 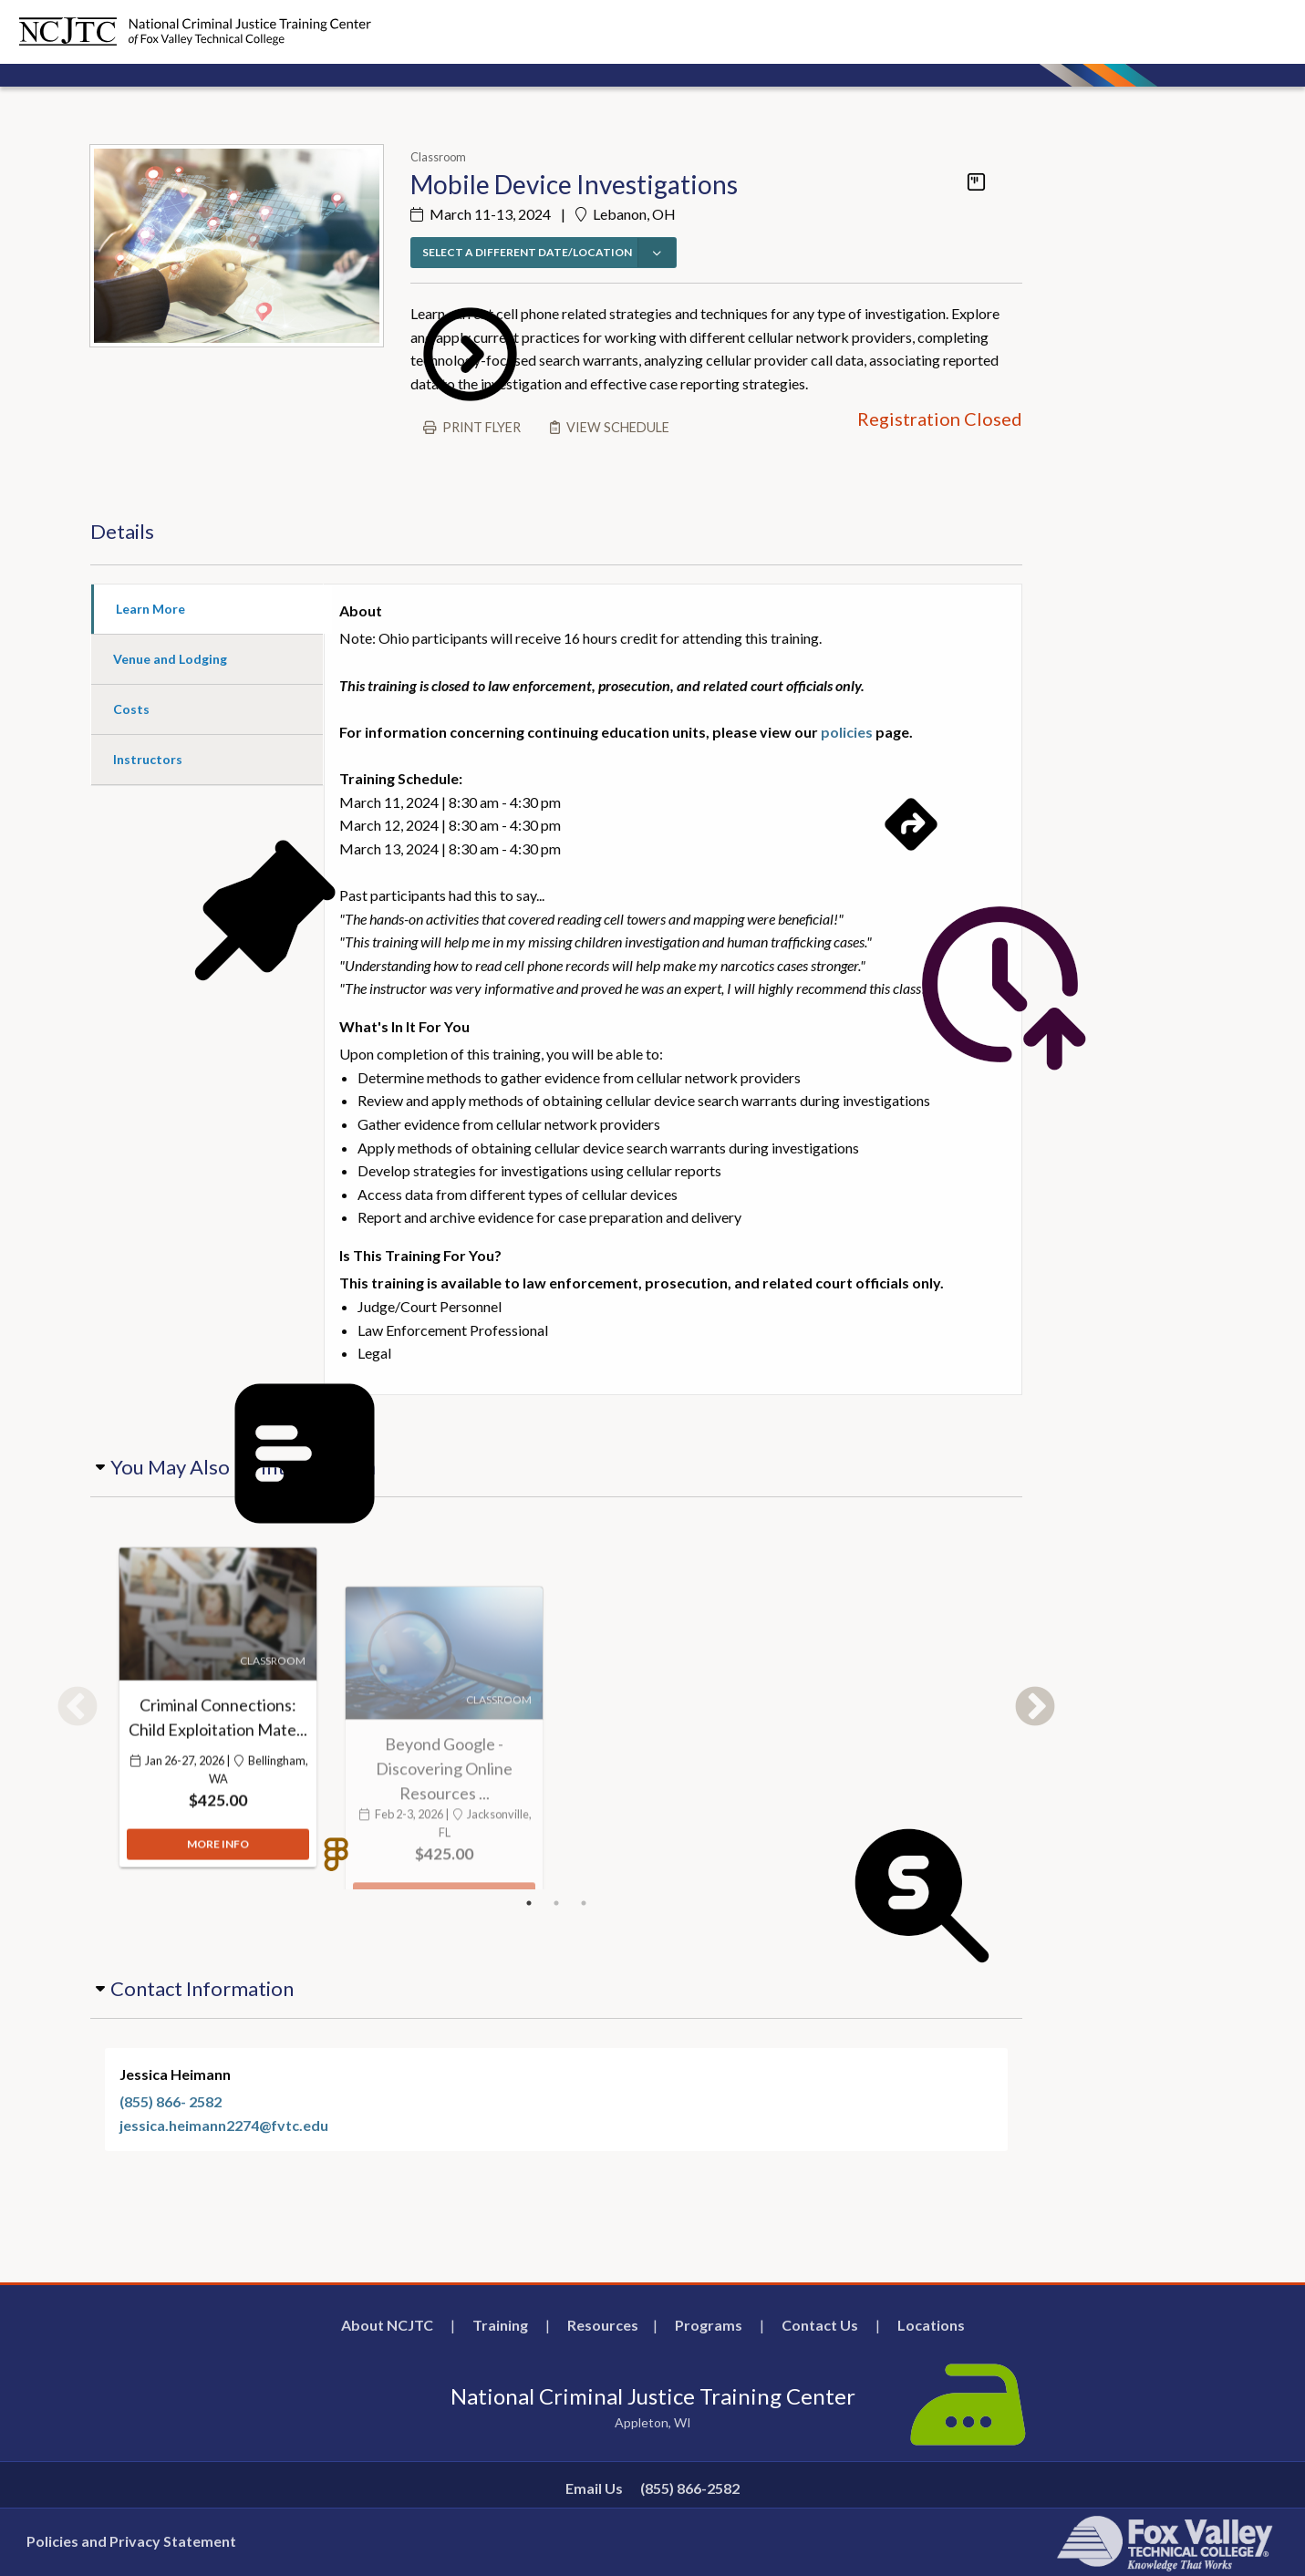 I want to click on select ironing or steam press setting, so click(x=968, y=2405).